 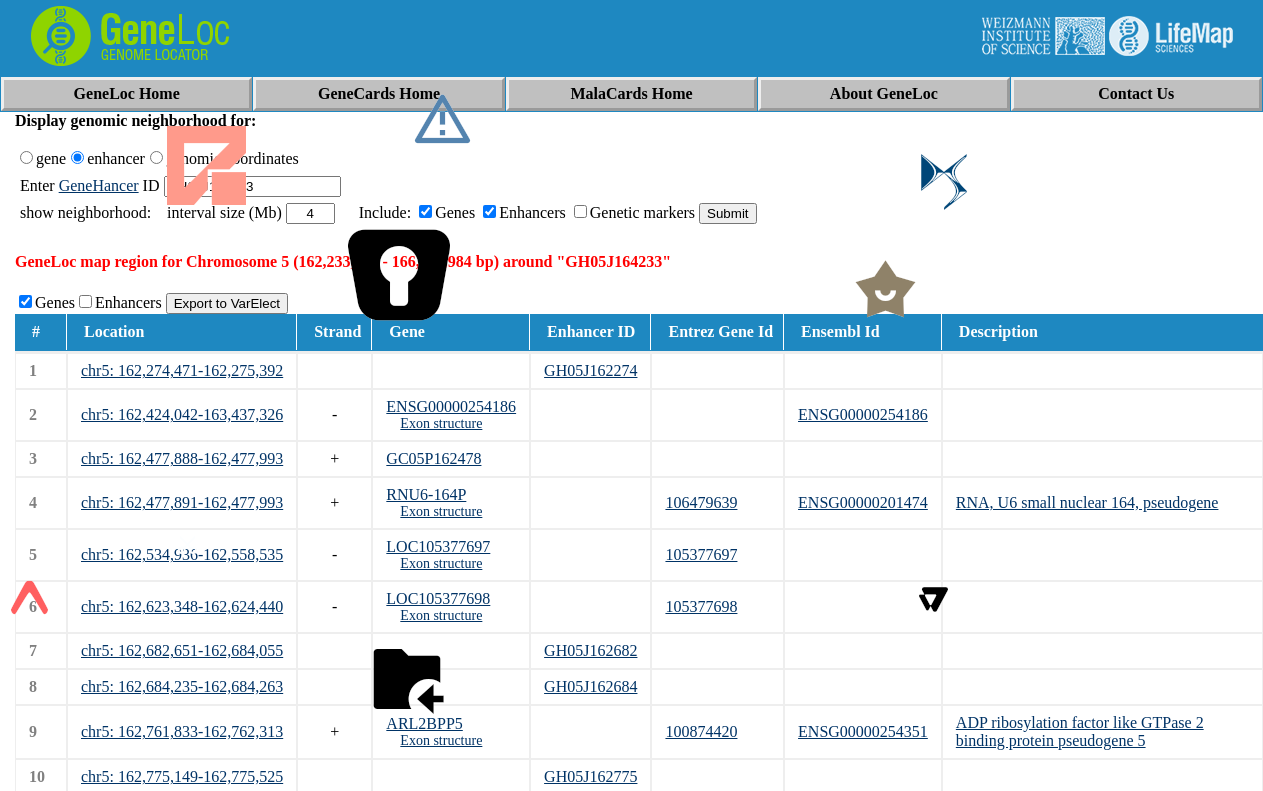 What do you see at coordinates (442, 119) in the screenshot?
I see `indicates a warning or alert status` at bounding box center [442, 119].